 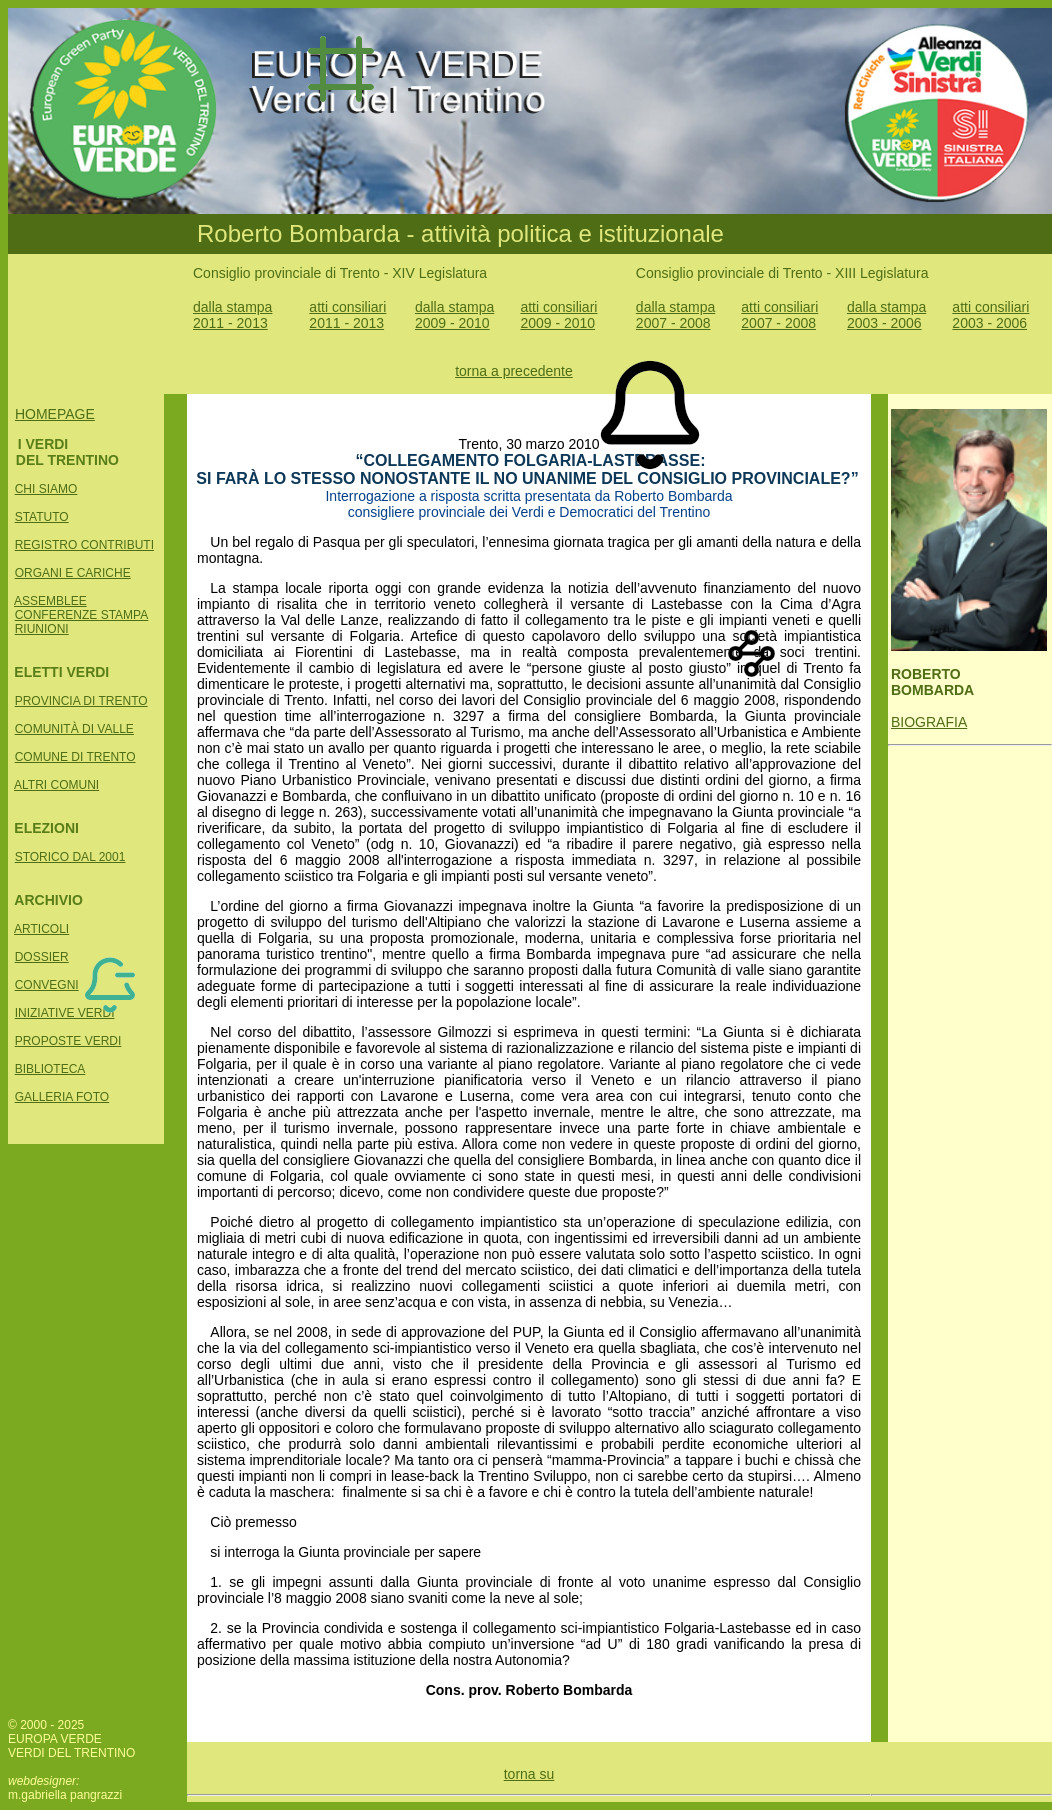 What do you see at coordinates (110, 985) in the screenshot?
I see `remove a notification` at bounding box center [110, 985].